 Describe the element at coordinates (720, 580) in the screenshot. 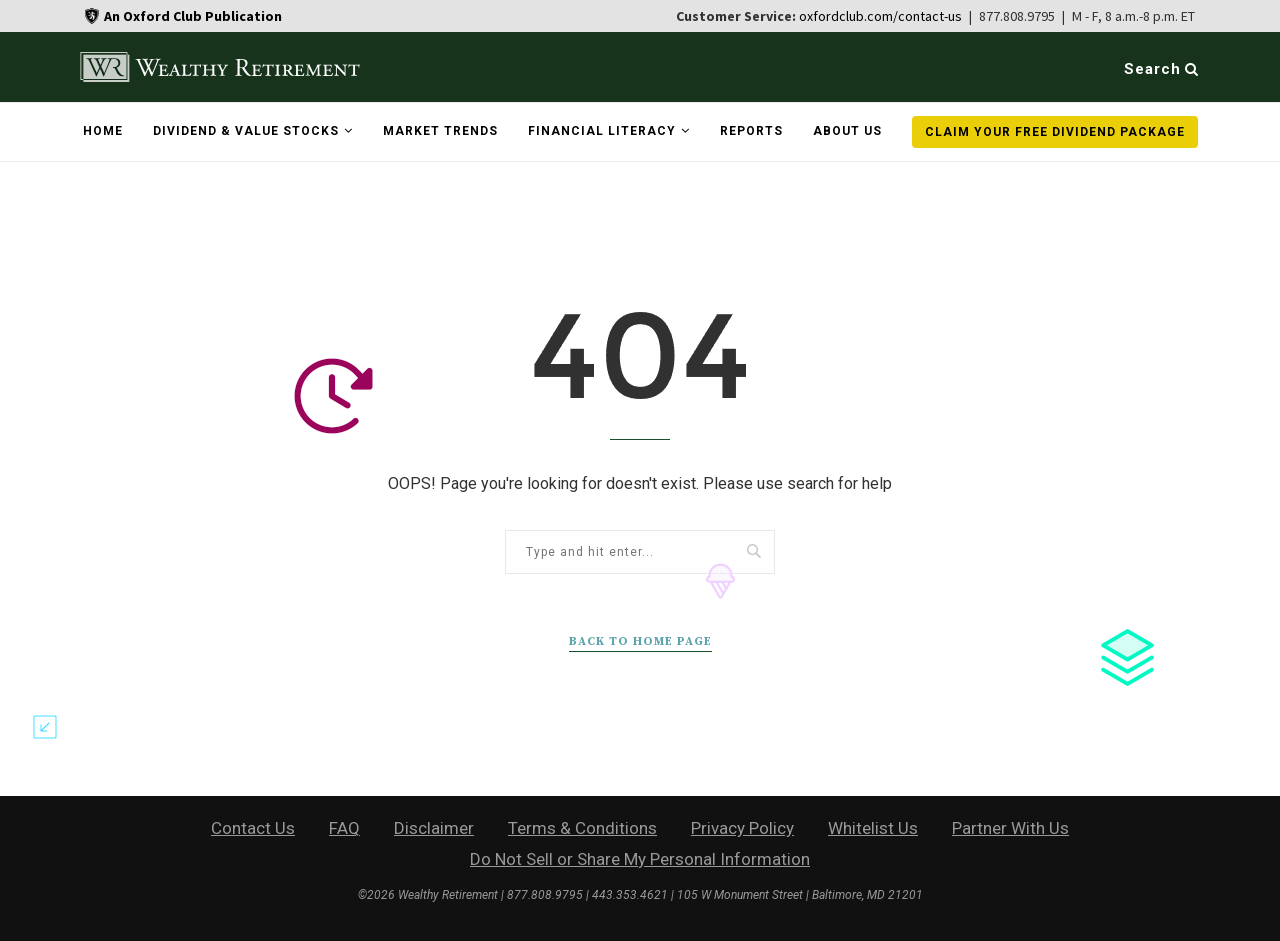

I see `browse dessert or ice cream options` at that location.